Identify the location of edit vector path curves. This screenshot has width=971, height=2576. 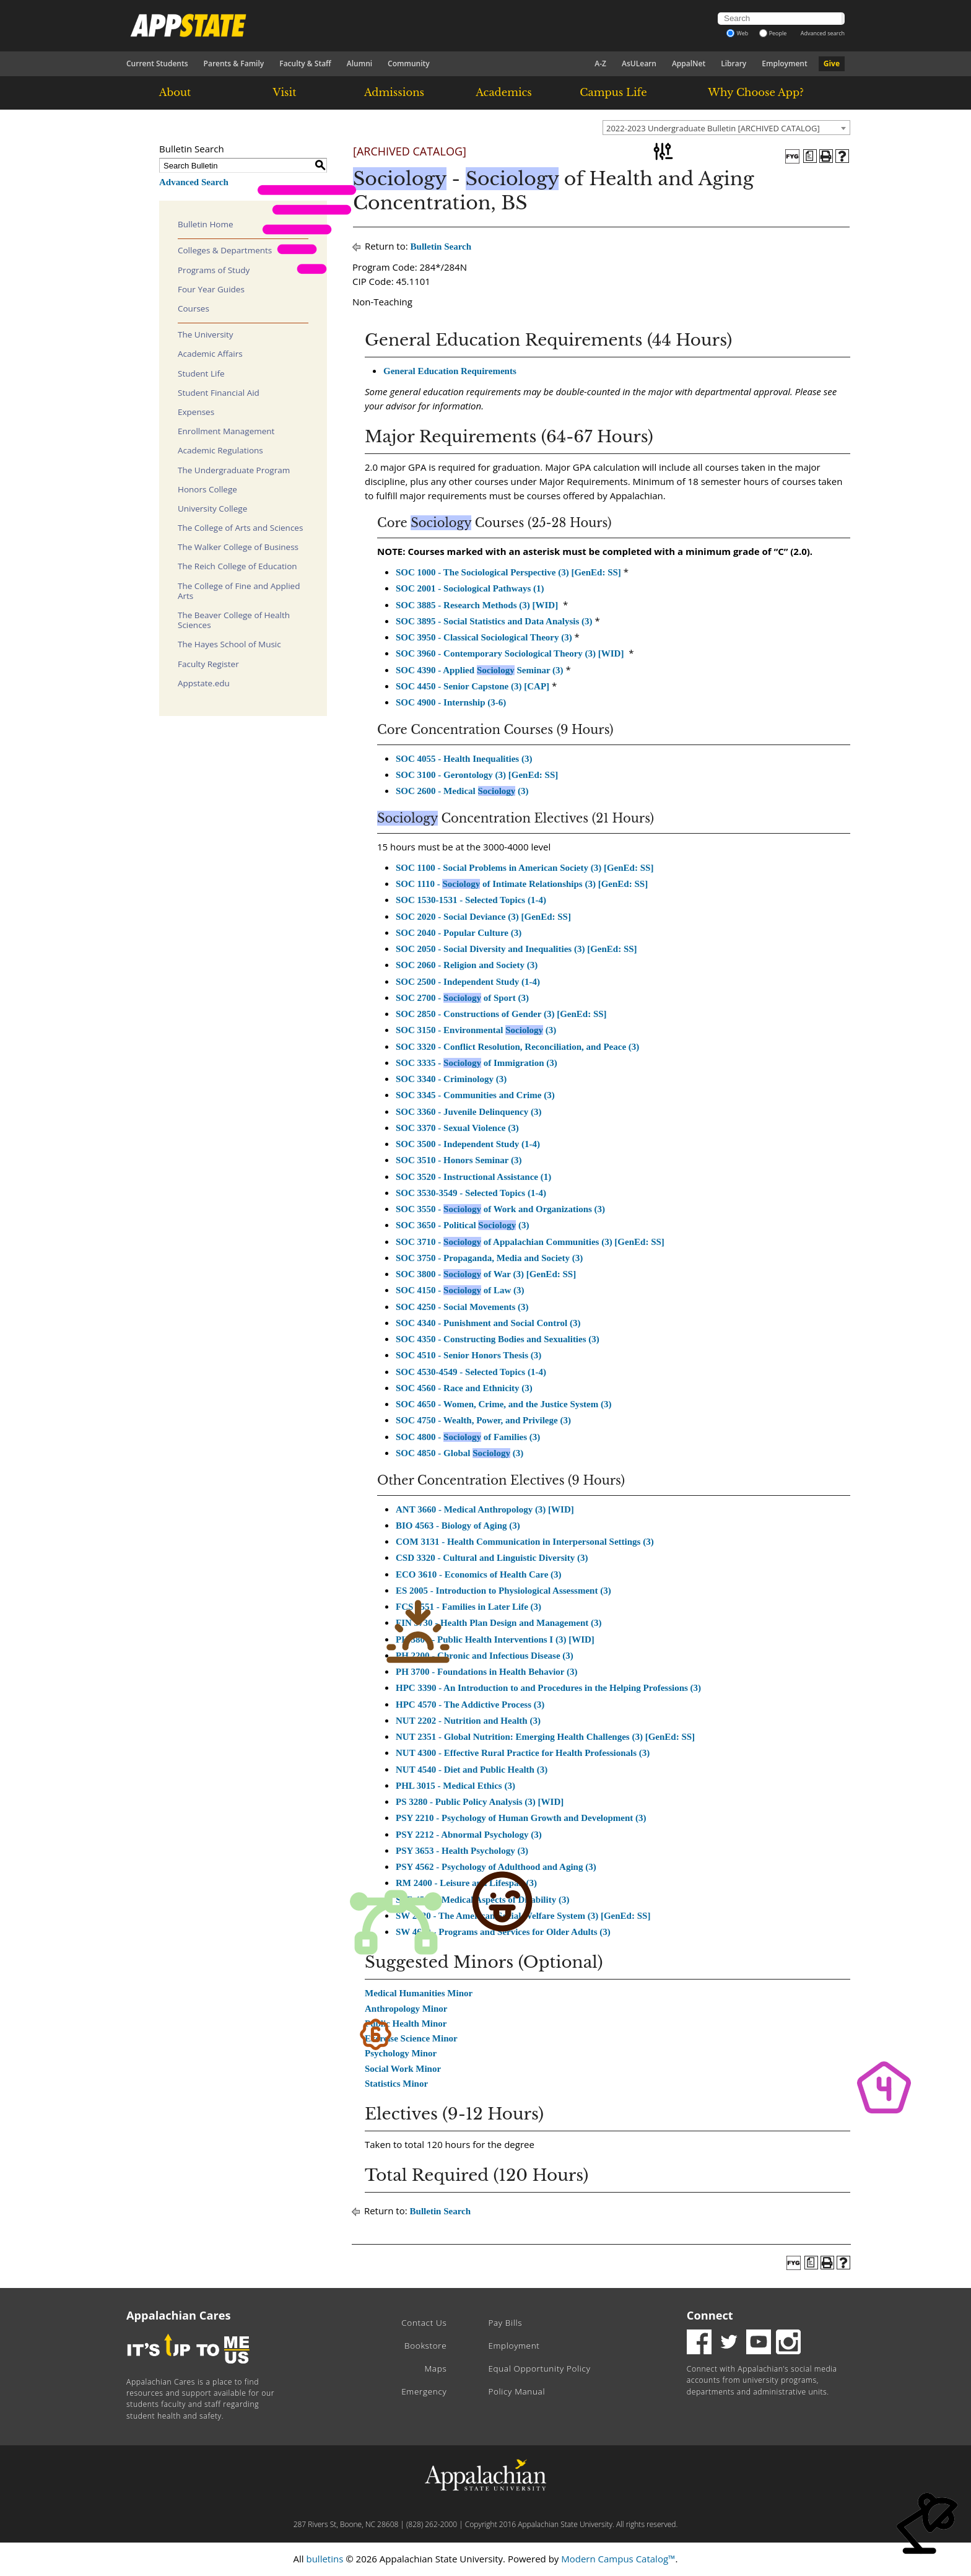
(396, 1922).